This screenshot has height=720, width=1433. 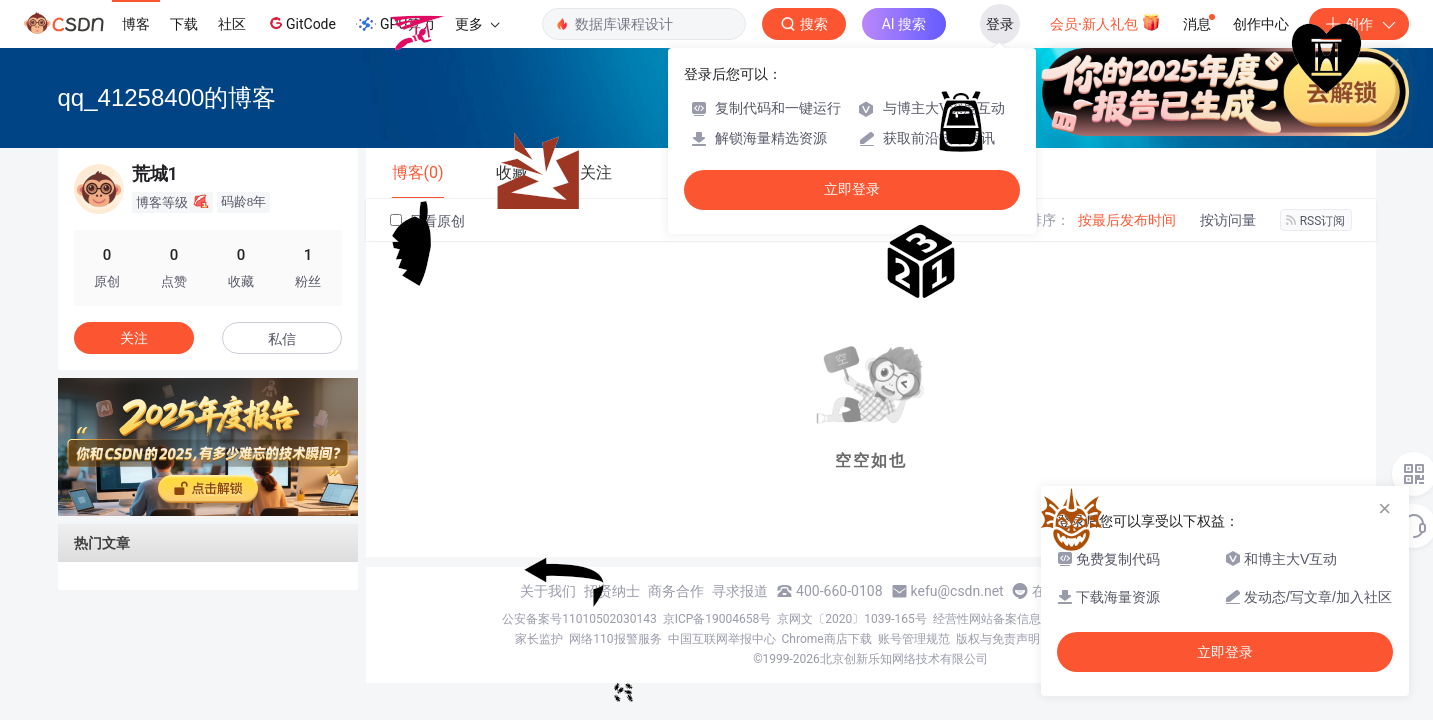 What do you see at coordinates (417, 33) in the screenshot?
I see `access hang gliding or aerial sports activities` at bounding box center [417, 33].